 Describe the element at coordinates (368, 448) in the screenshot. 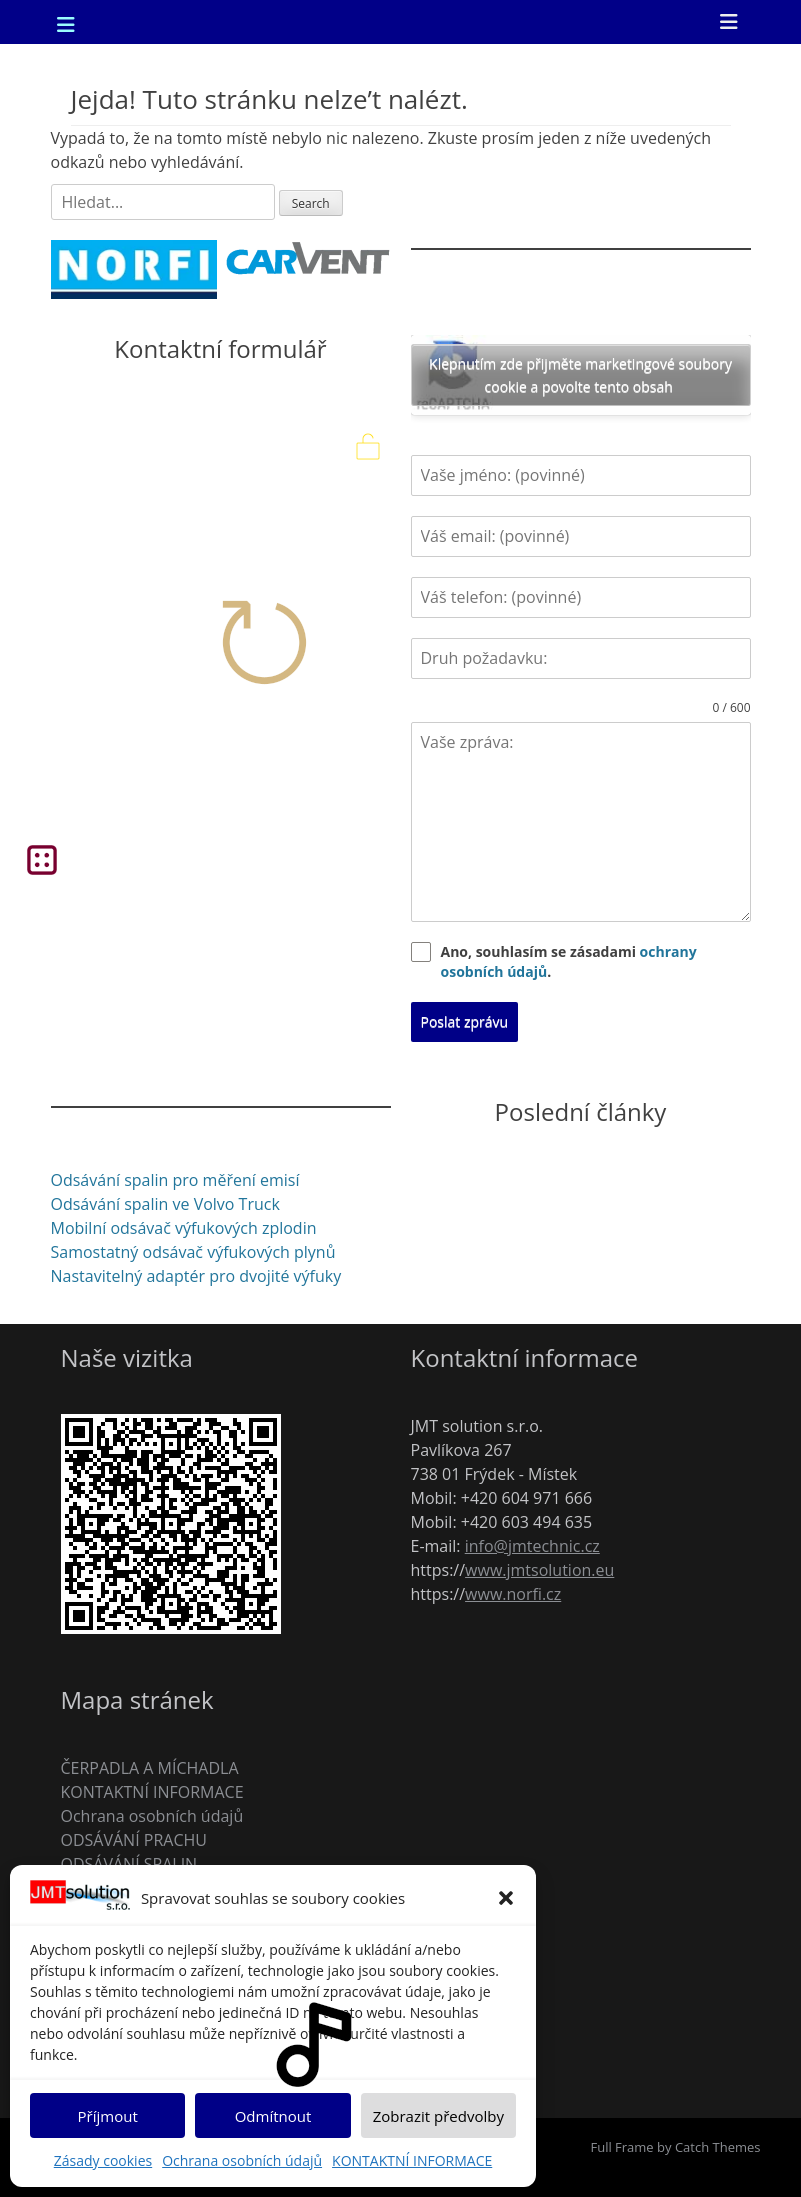

I see `unlocked or unsecured state` at that location.